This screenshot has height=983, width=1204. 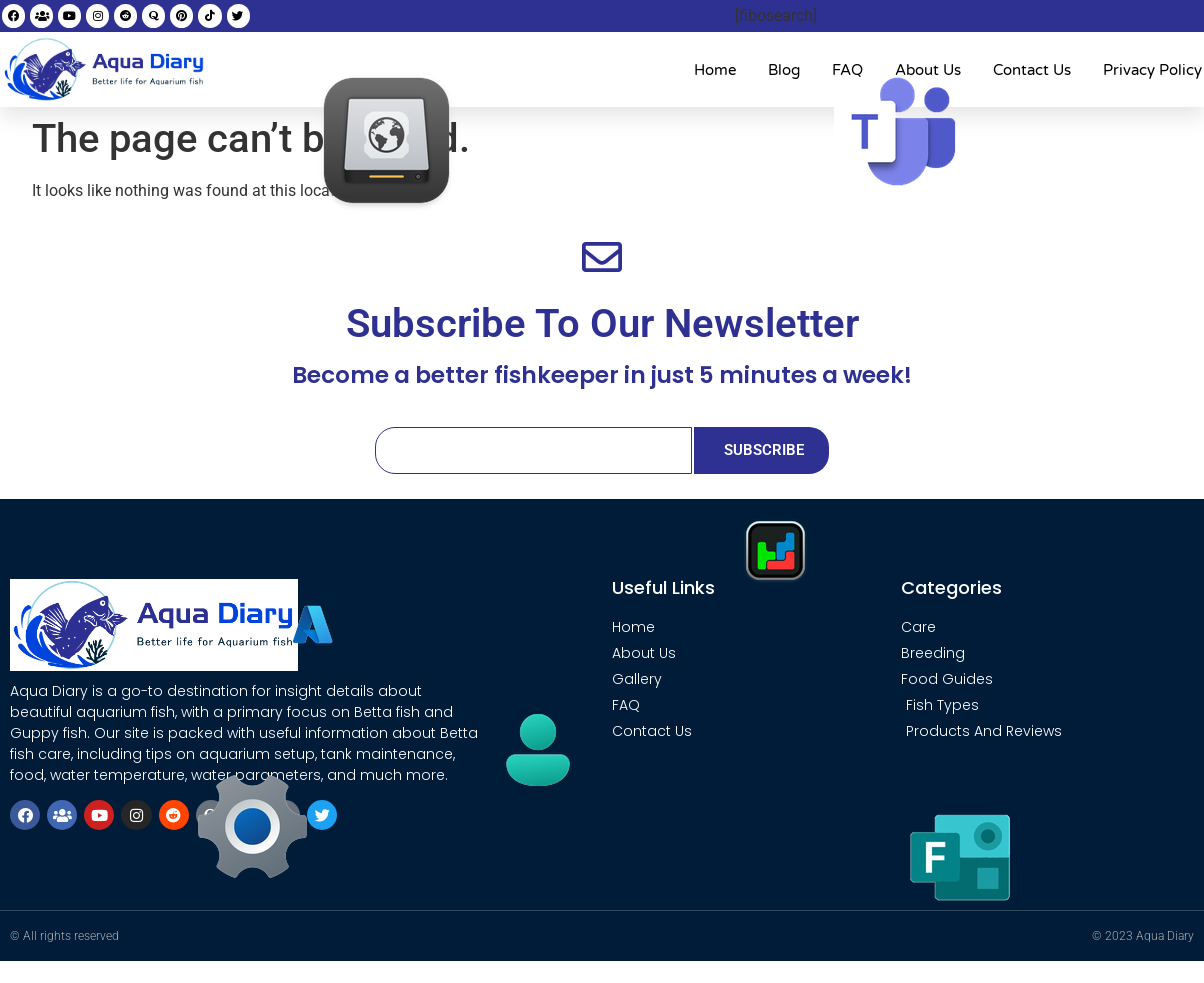 I want to click on open windows settings, so click(x=252, y=826).